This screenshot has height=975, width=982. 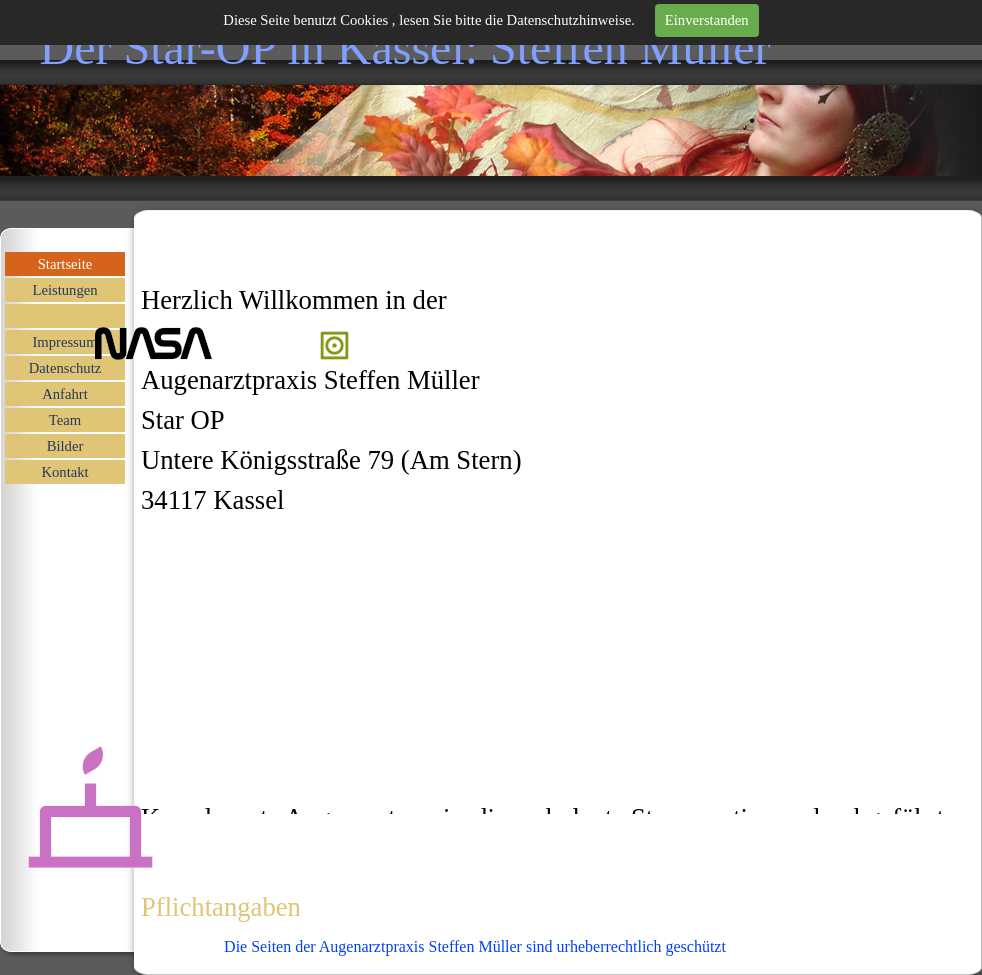 I want to click on adjust speaker or audio output settings, so click(x=334, y=345).